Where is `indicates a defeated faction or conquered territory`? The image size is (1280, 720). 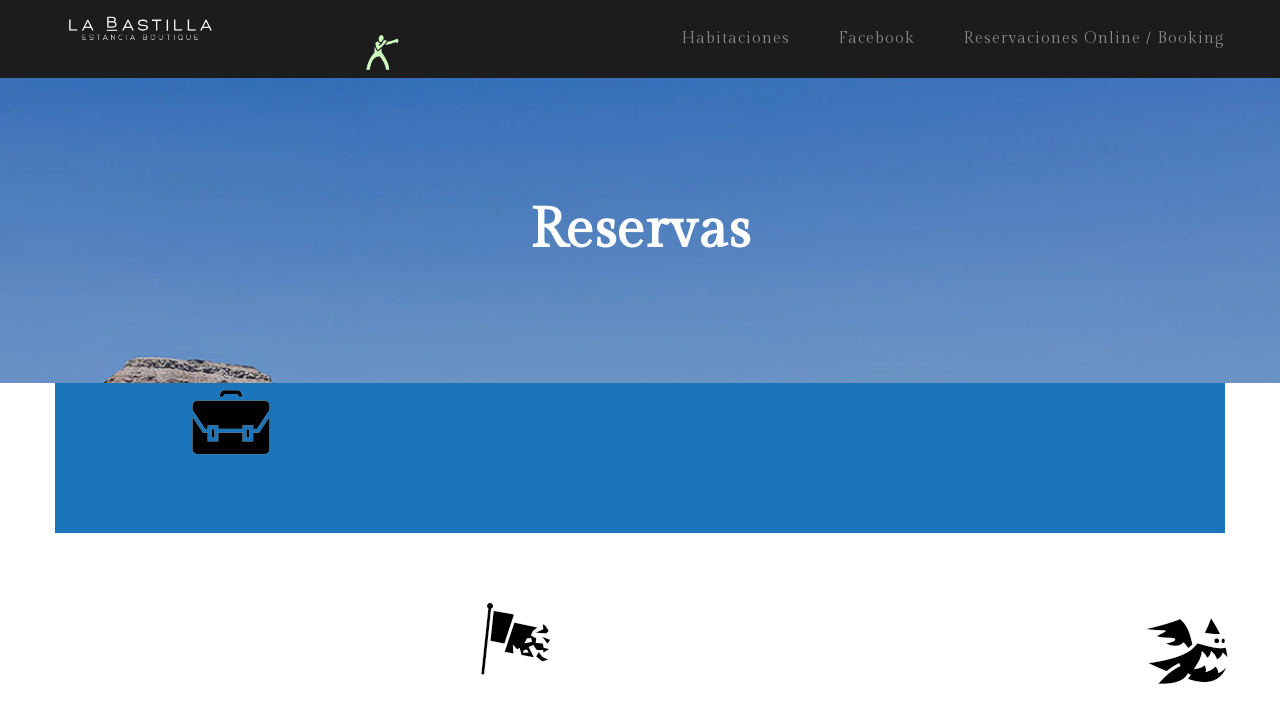 indicates a defeated faction or conquered territory is located at coordinates (514, 638).